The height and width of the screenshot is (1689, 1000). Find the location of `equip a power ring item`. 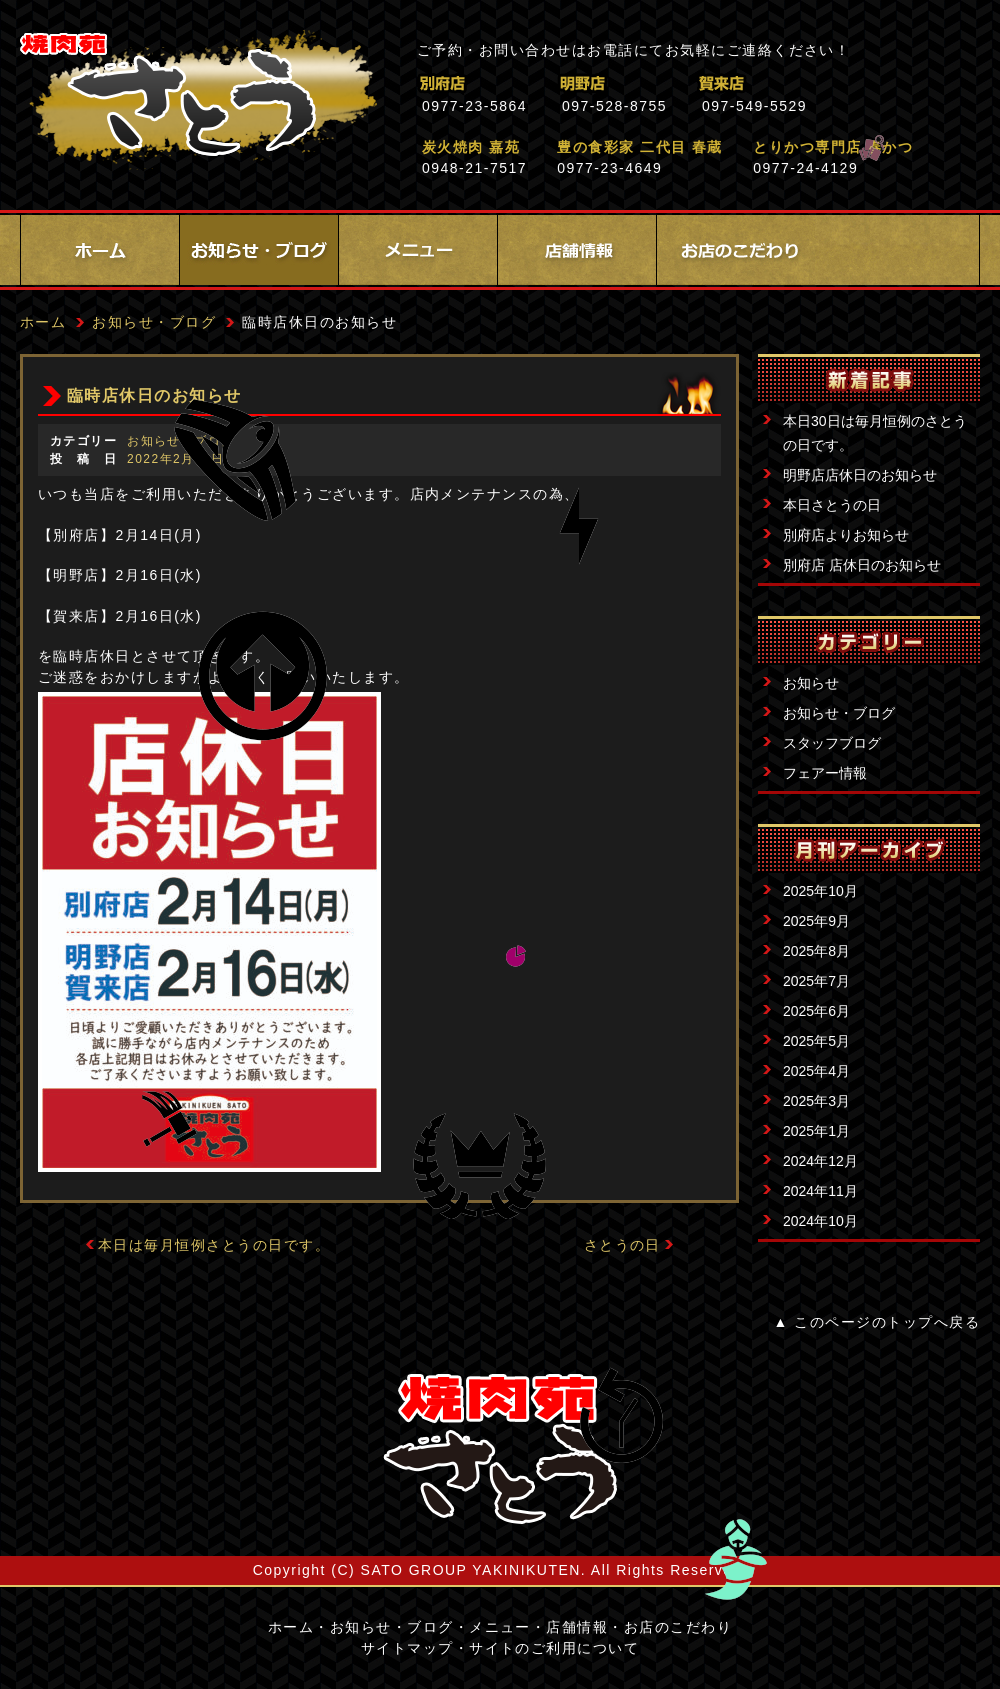

equip a power ring item is located at coordinates (235, 459).